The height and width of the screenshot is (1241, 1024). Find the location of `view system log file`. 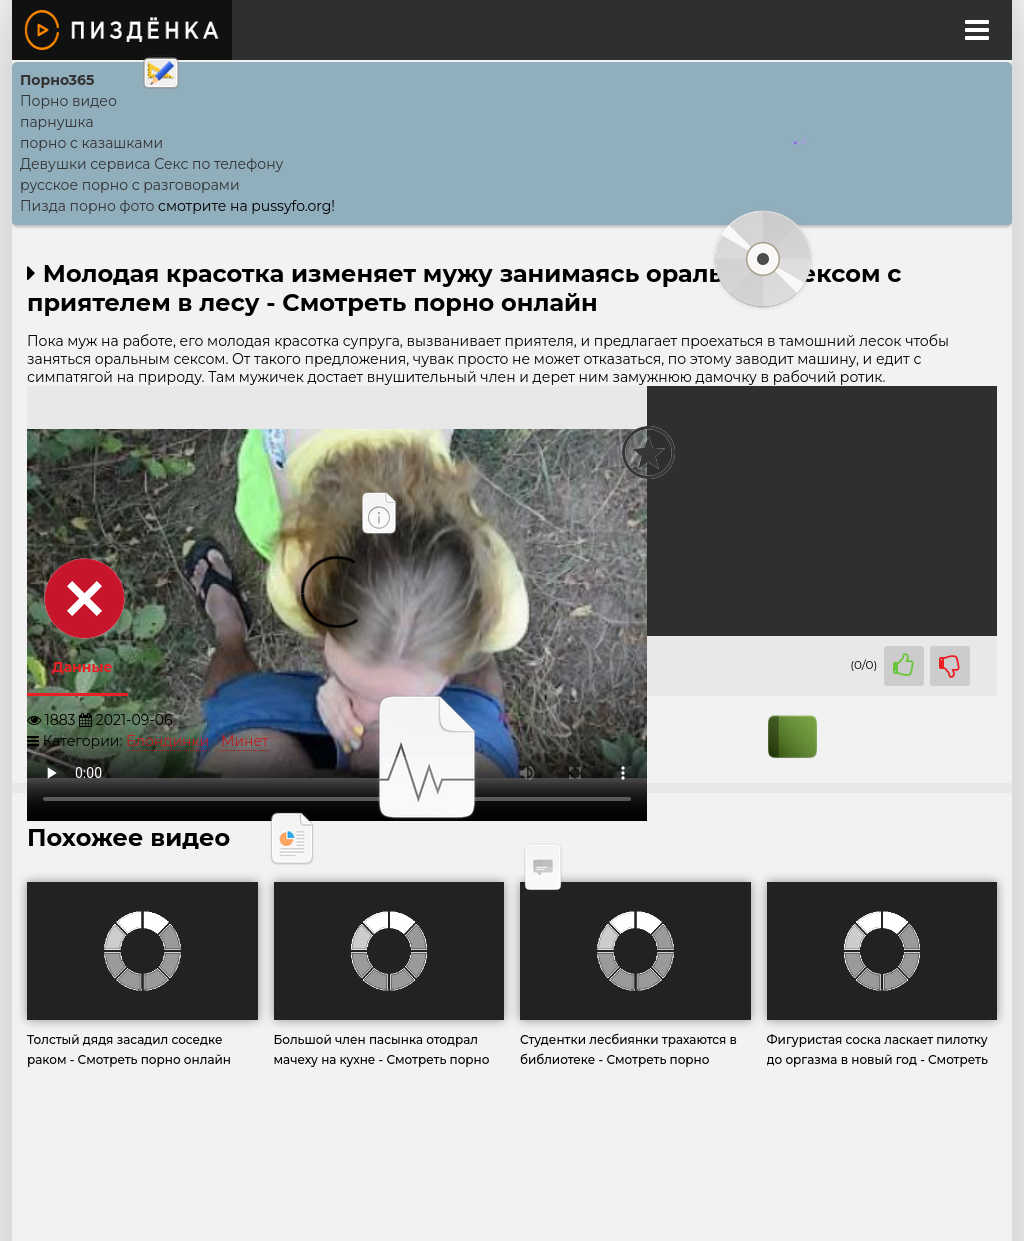

view system log file is located at coordinates (427, 757).